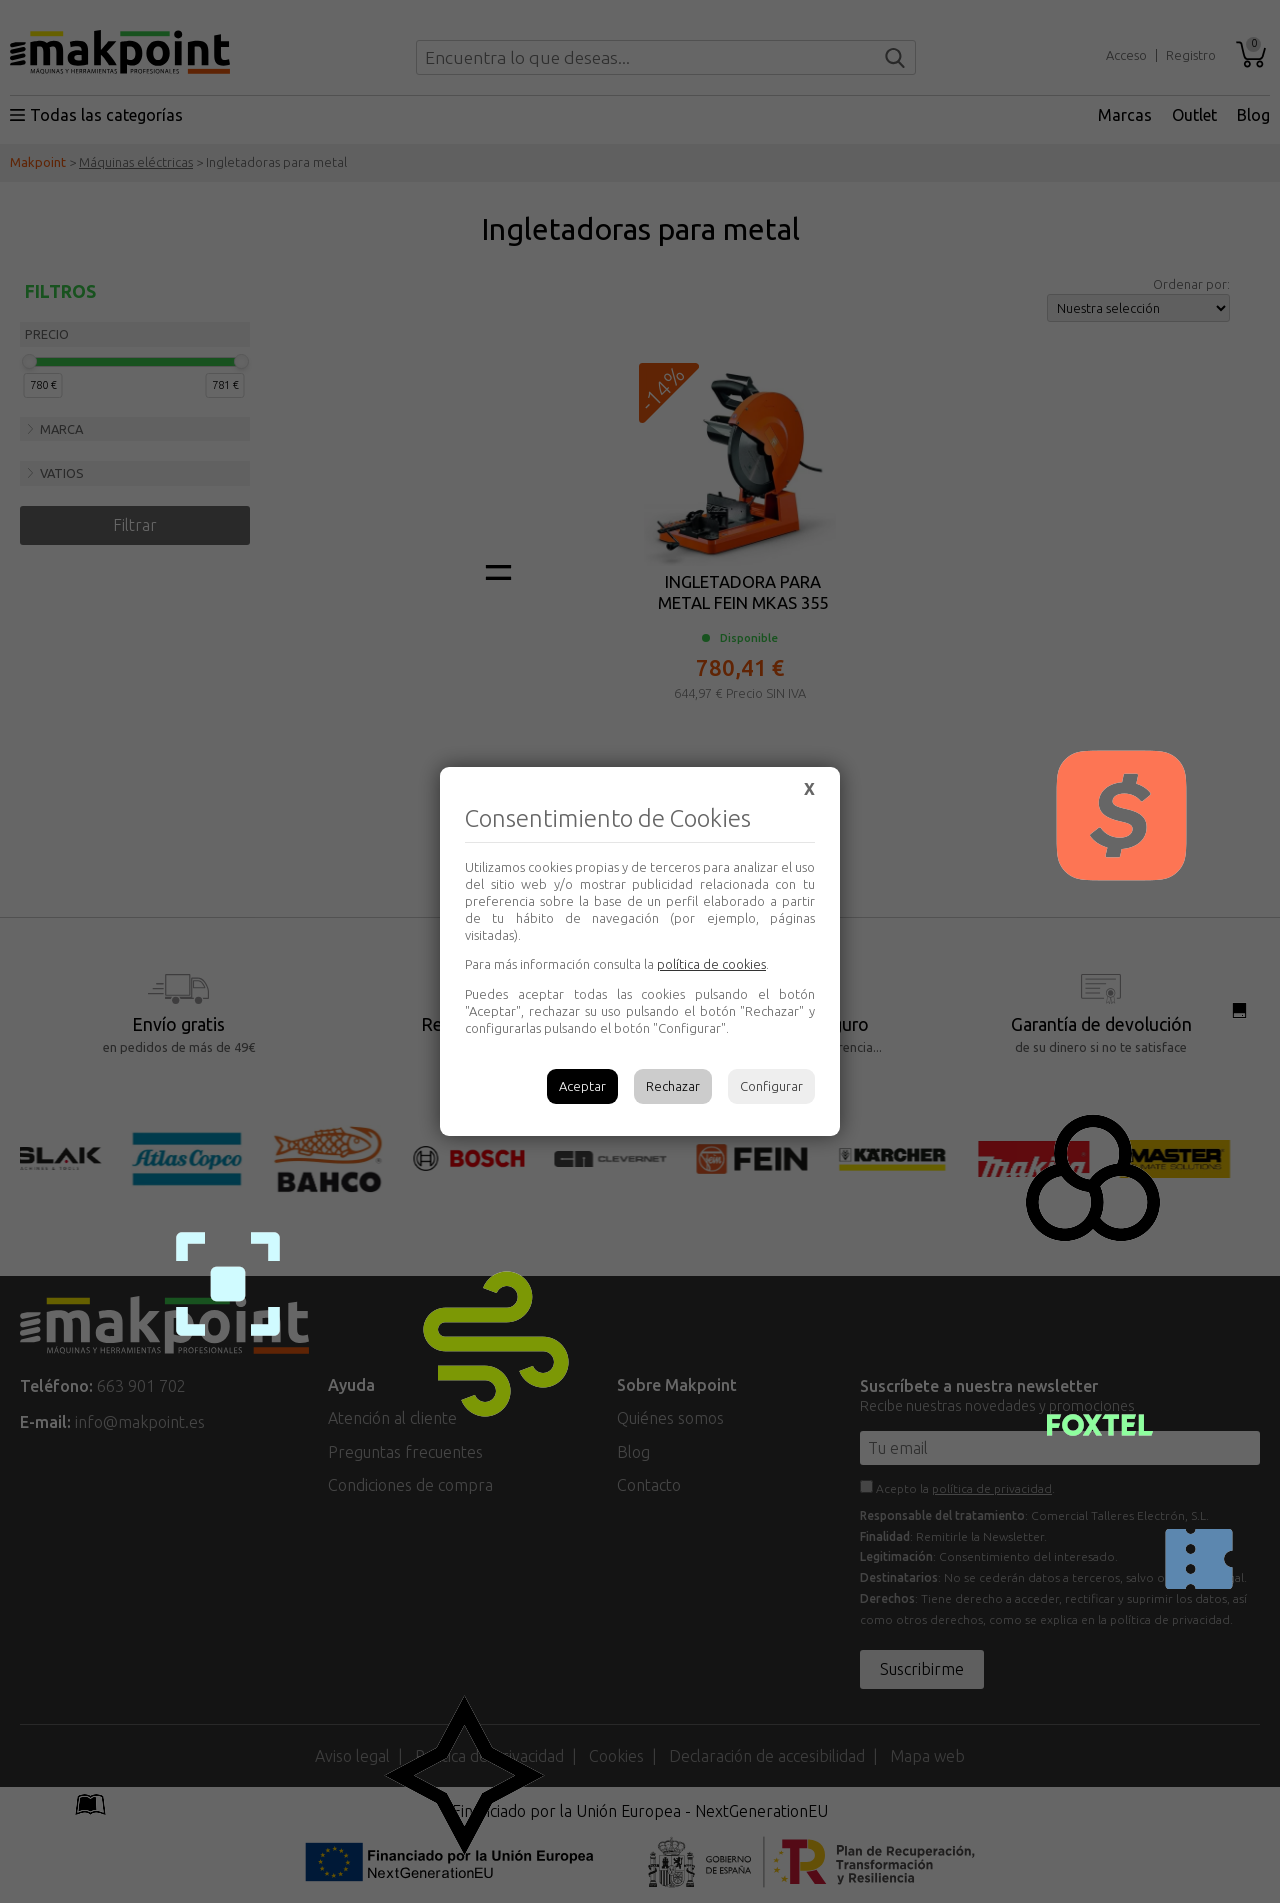  What do you see at coordinates (1199, 1559) in the screenshot?
I see `view available coupons or discounts` at bounding box center [1199, 1559].